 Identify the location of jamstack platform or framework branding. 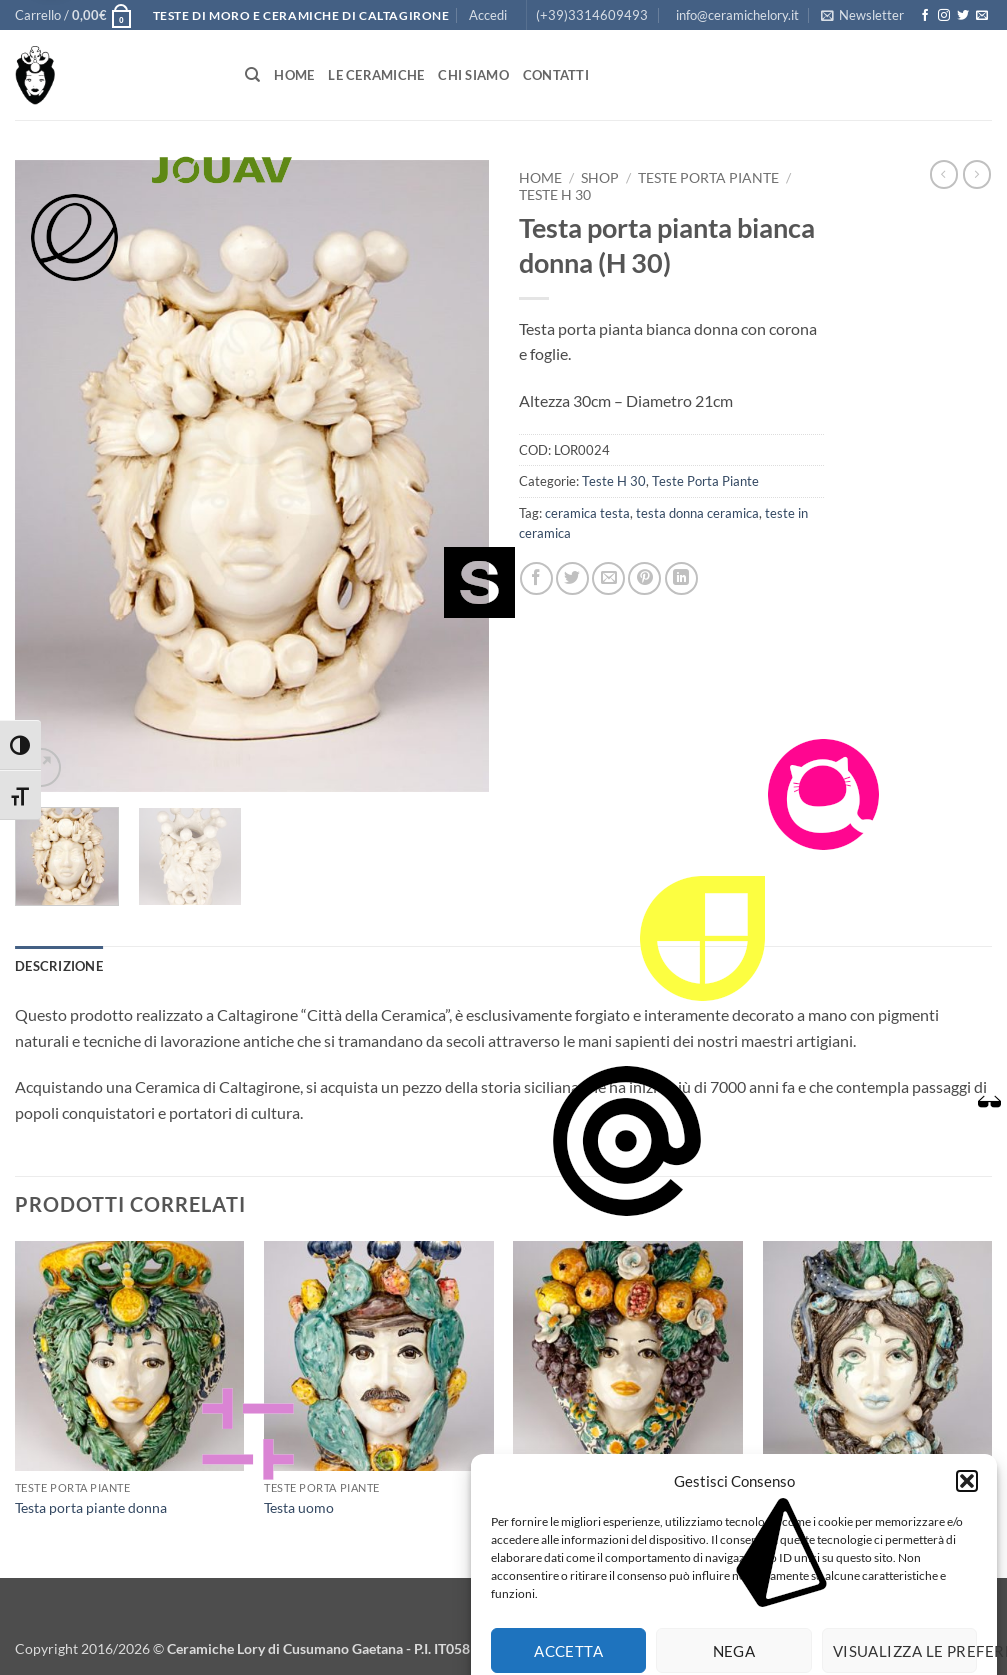
(702, 938).